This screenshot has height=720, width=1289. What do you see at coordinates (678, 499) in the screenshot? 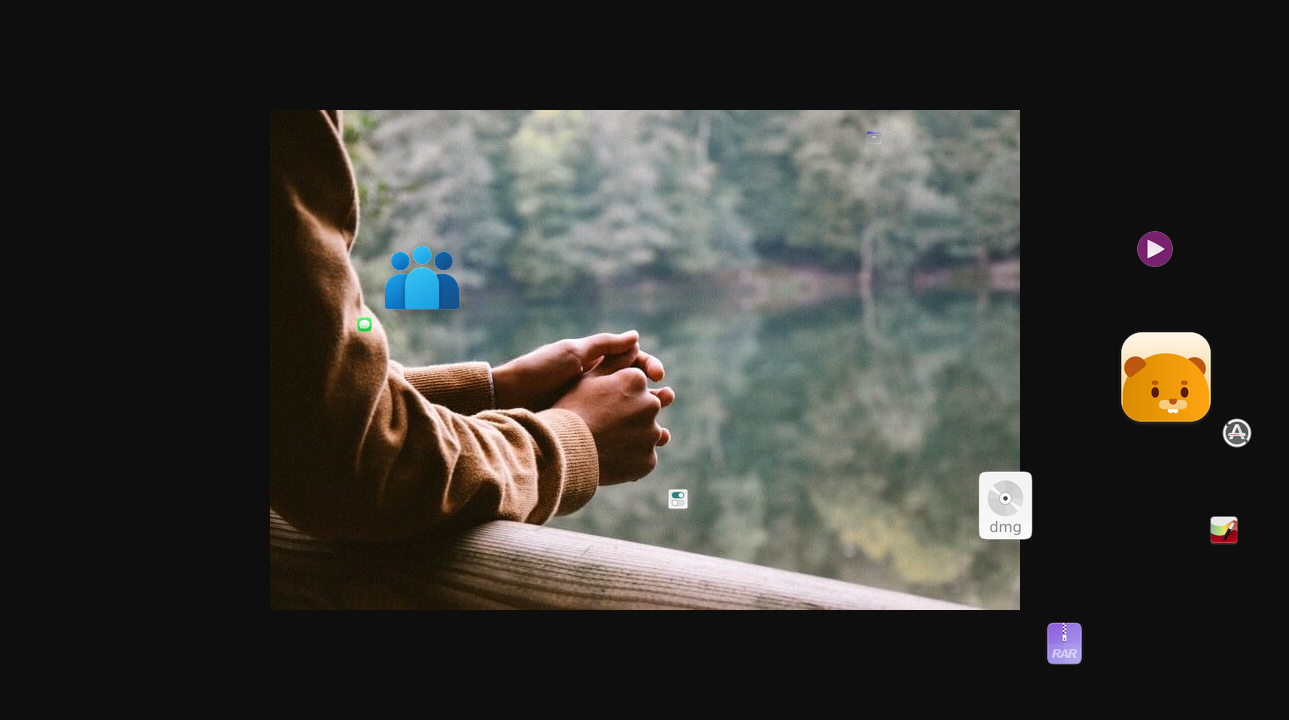
I see `open system settings or preferences` at bounding box center [678, 499].